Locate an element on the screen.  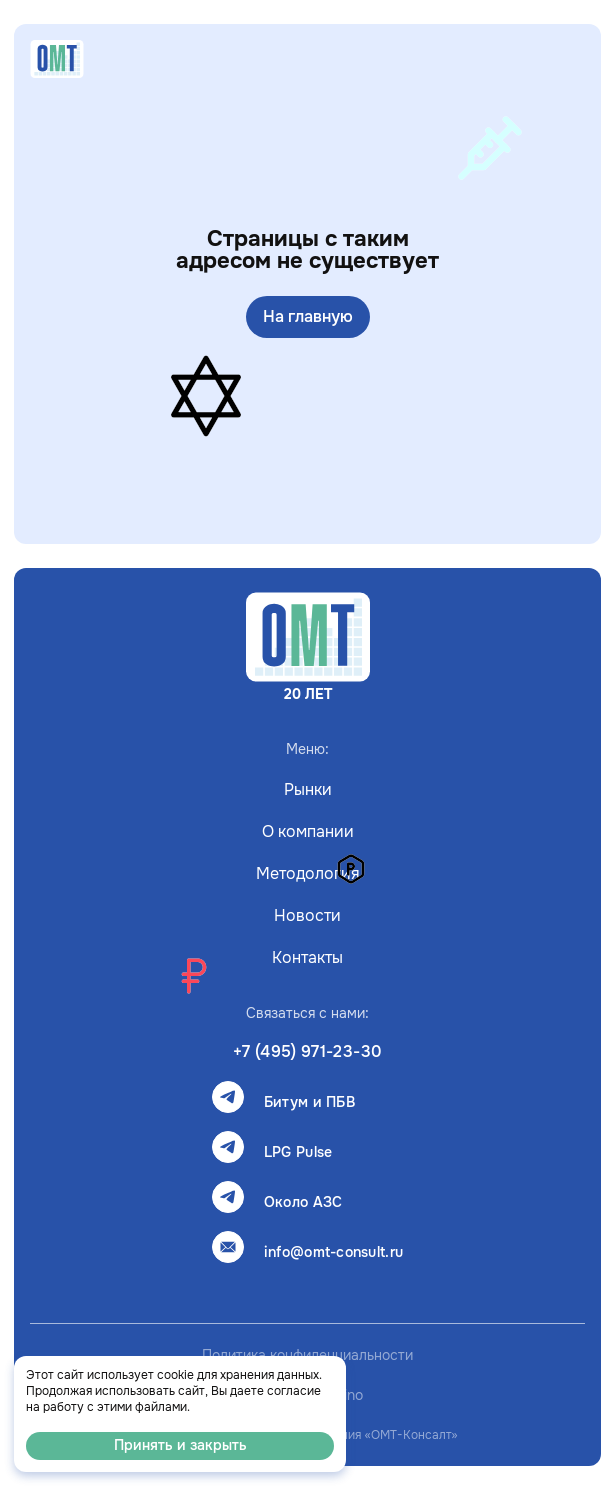
indicates price or amount in russian rubles is located at coordinates (194, 976).